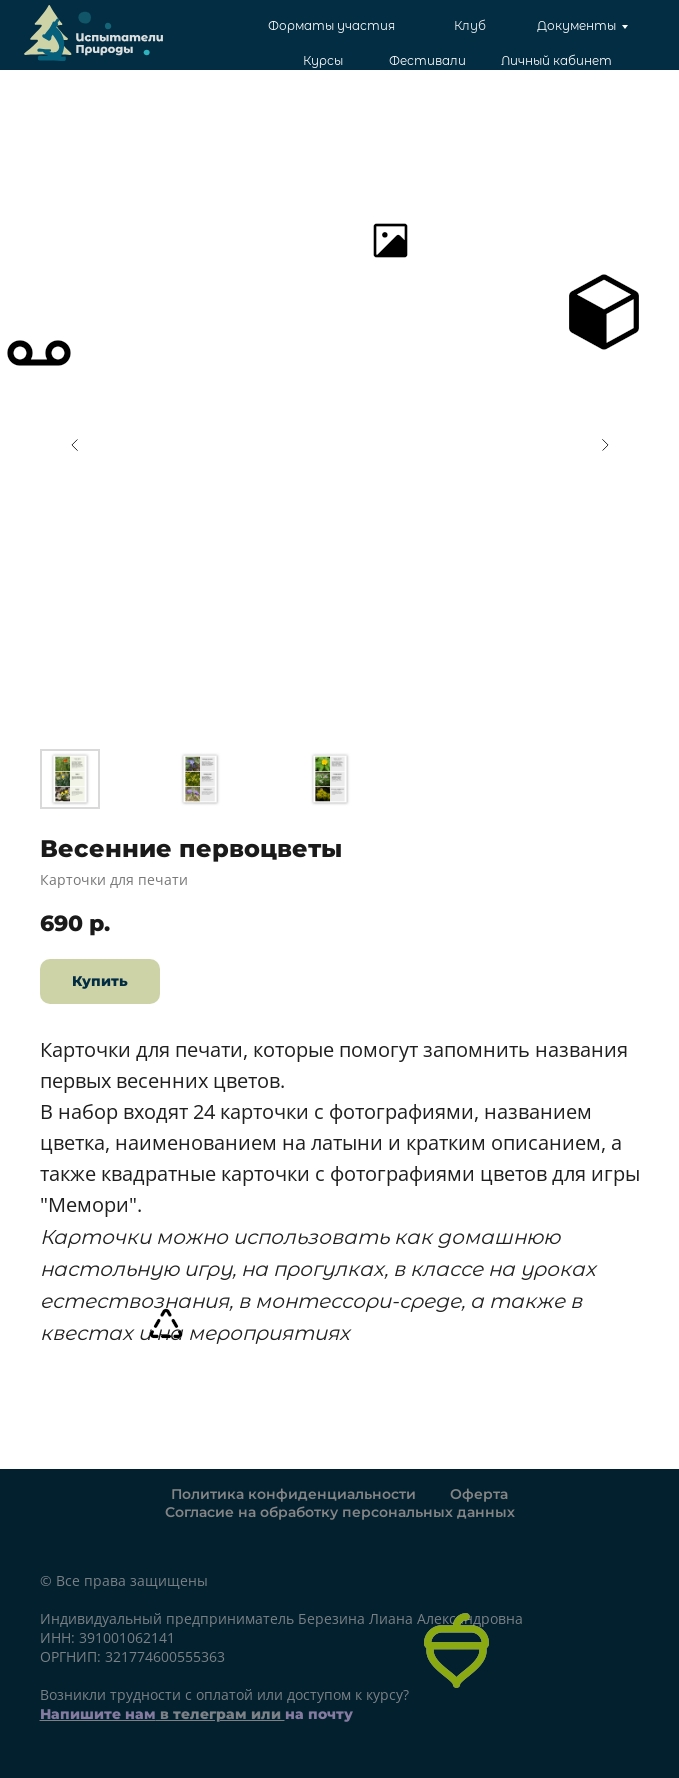 This screenshot has width=679, height=1778. I want to click on view image or photo, so click(390, 240).